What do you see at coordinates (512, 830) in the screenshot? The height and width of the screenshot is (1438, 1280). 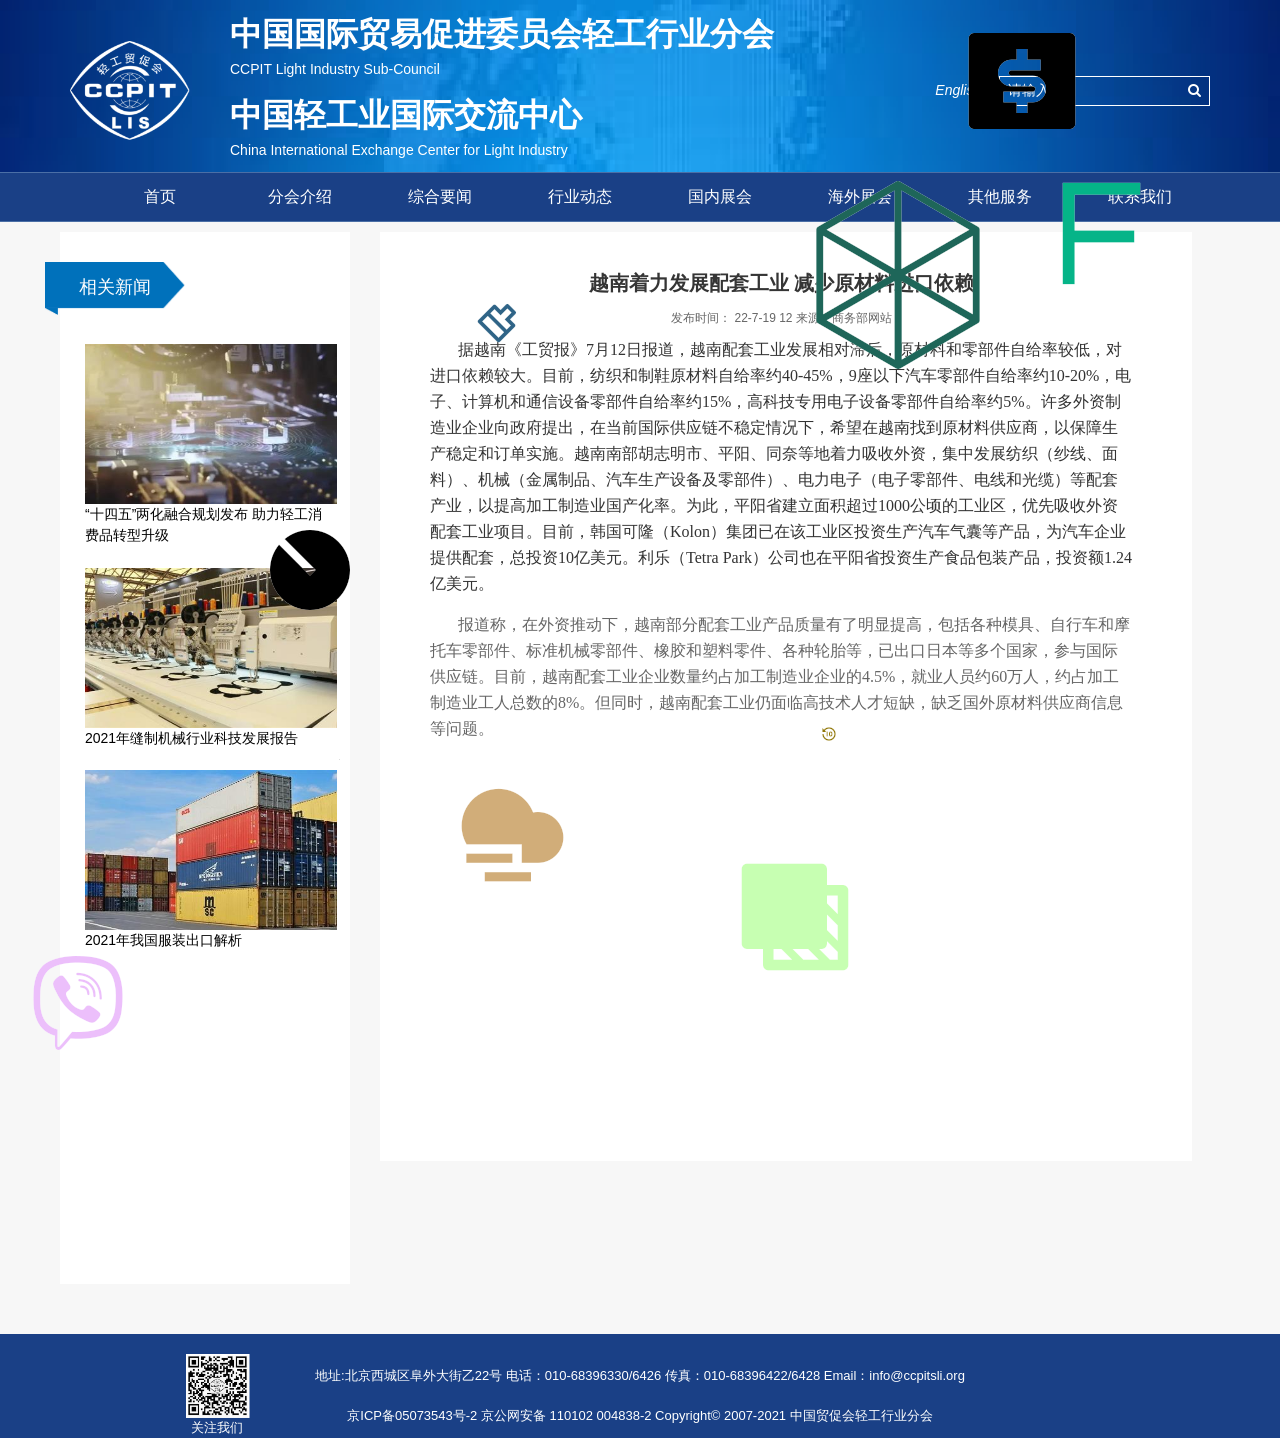 I see `indicates windy weather conditions` at bounding box center [512, 830].